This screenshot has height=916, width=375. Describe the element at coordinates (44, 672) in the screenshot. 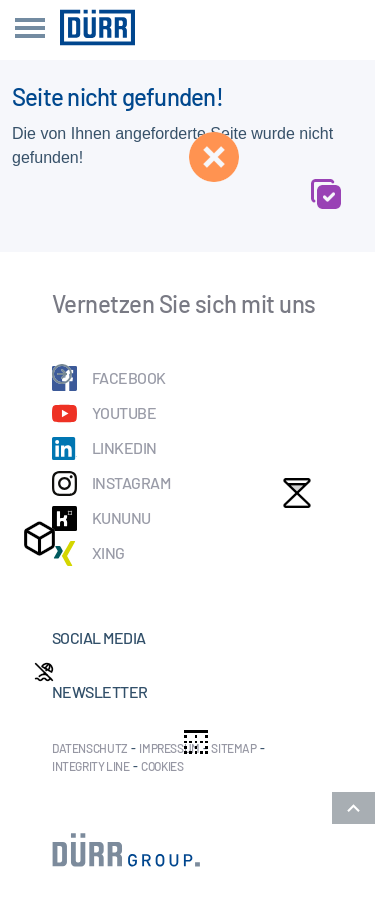

I see `beach or coastal area unavailable` at that location.